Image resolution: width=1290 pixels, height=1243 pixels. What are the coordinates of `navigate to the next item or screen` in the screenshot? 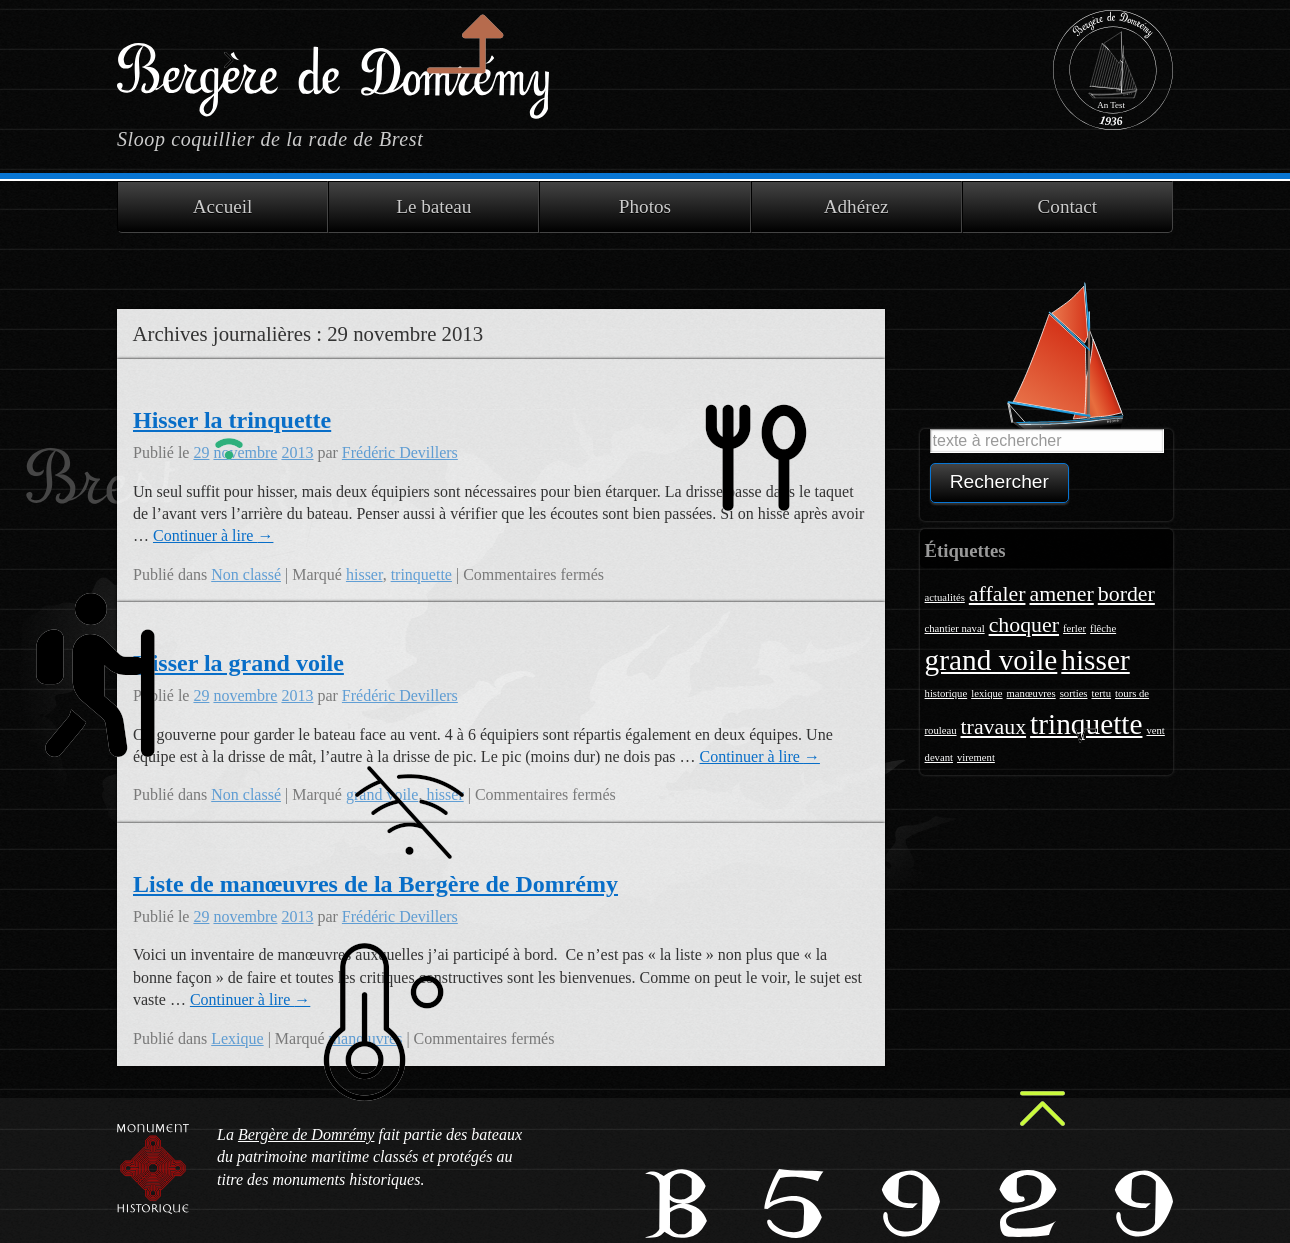 It's located at (228, 60).